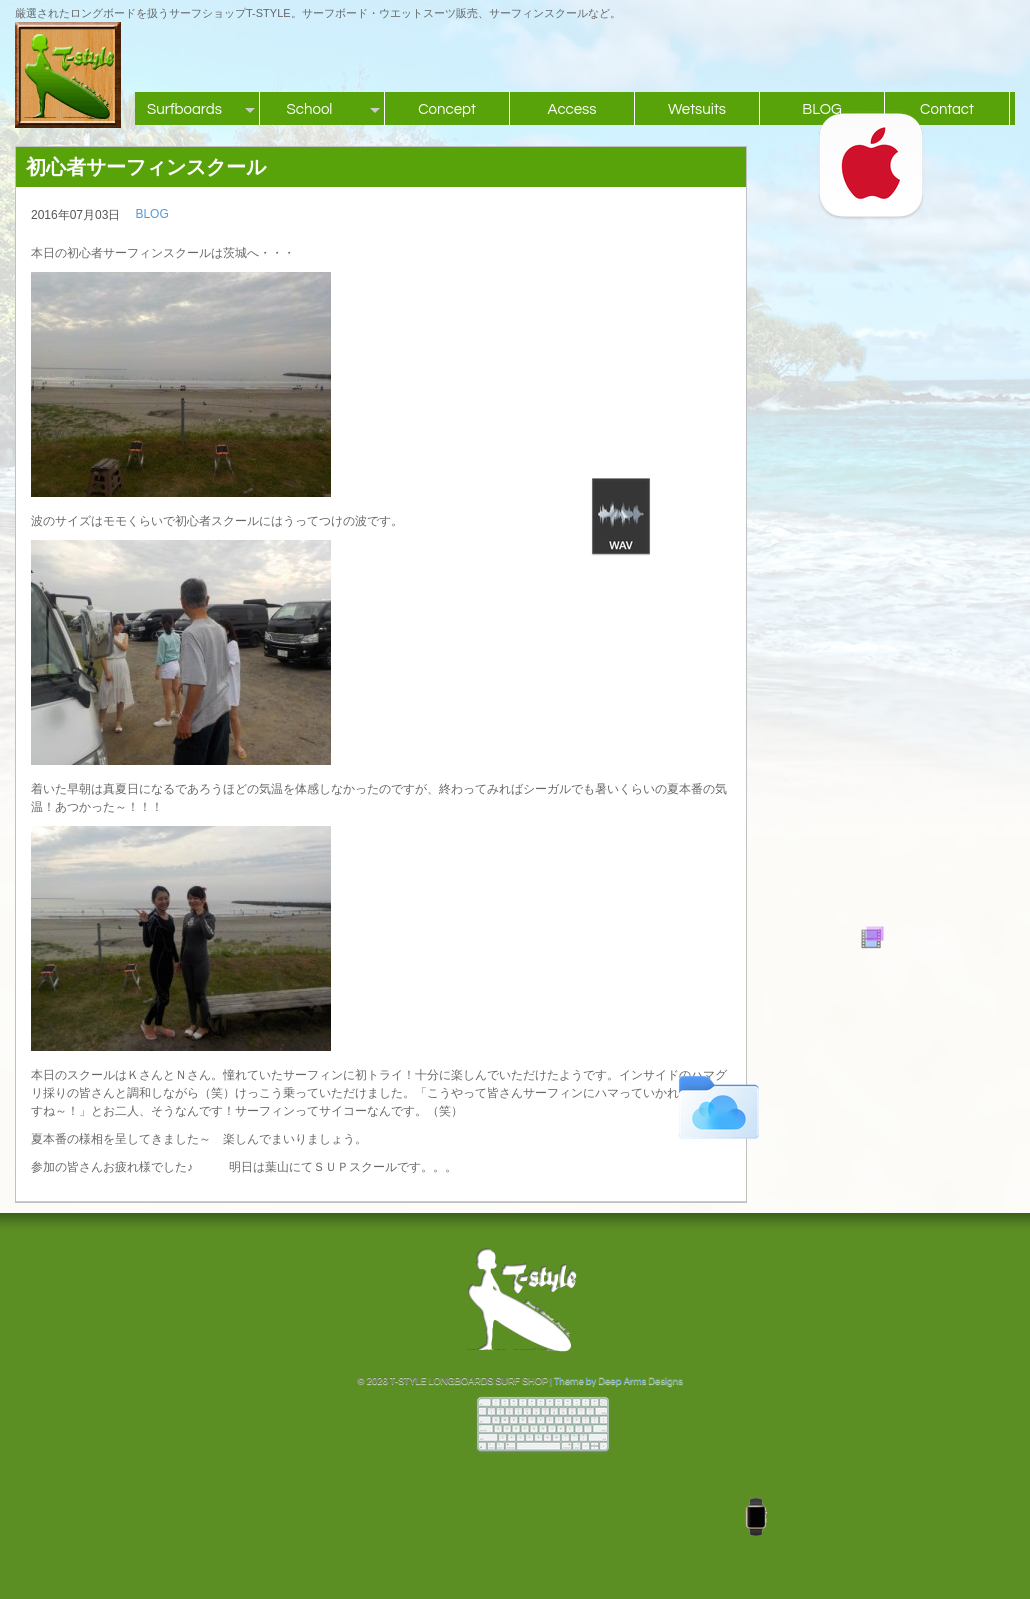 This screenshot has width=1030, height=1599. What do you see at coordinates (718, 1109) in the screenshot?
I see `open iCloud Drive folder` at bounding box center [718, 1109].